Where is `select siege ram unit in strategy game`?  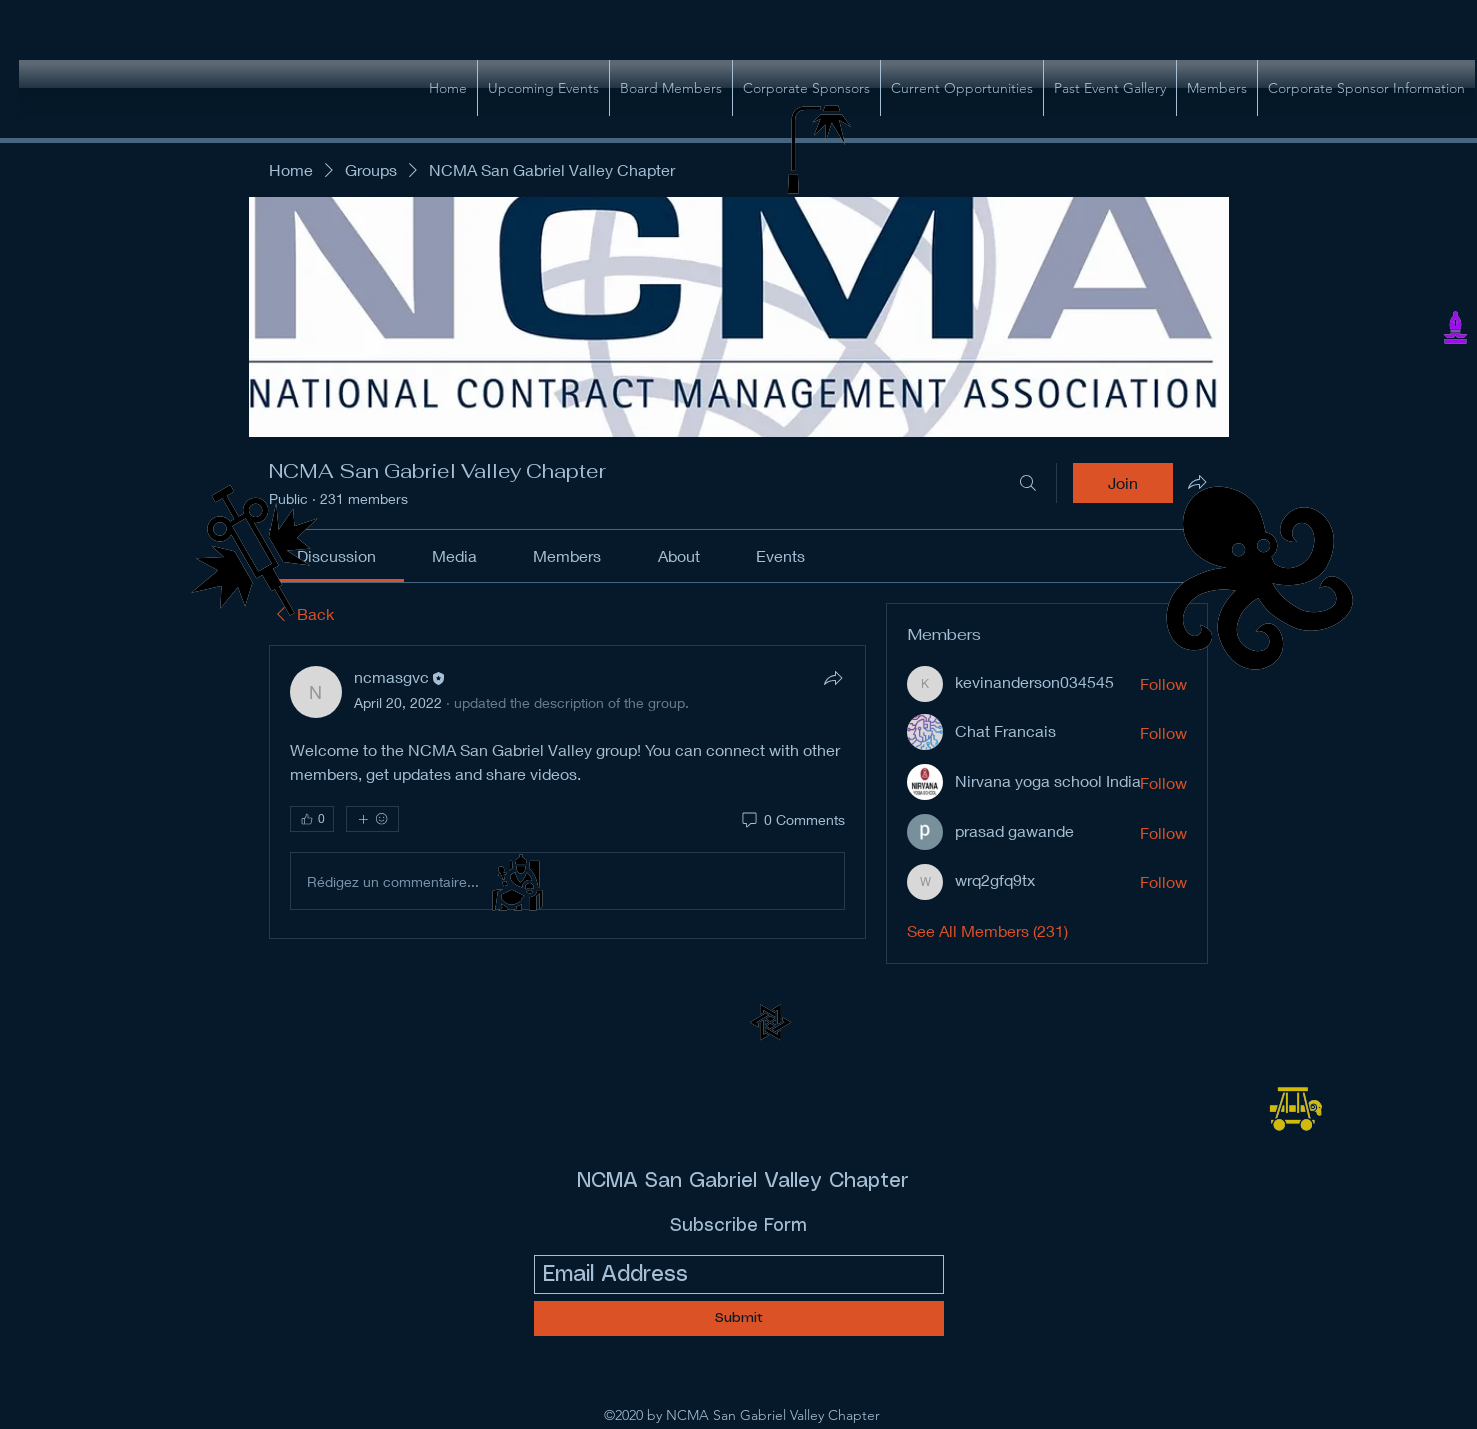 select siege ram unit in strategy game is located at coordinates (1296, 1109).